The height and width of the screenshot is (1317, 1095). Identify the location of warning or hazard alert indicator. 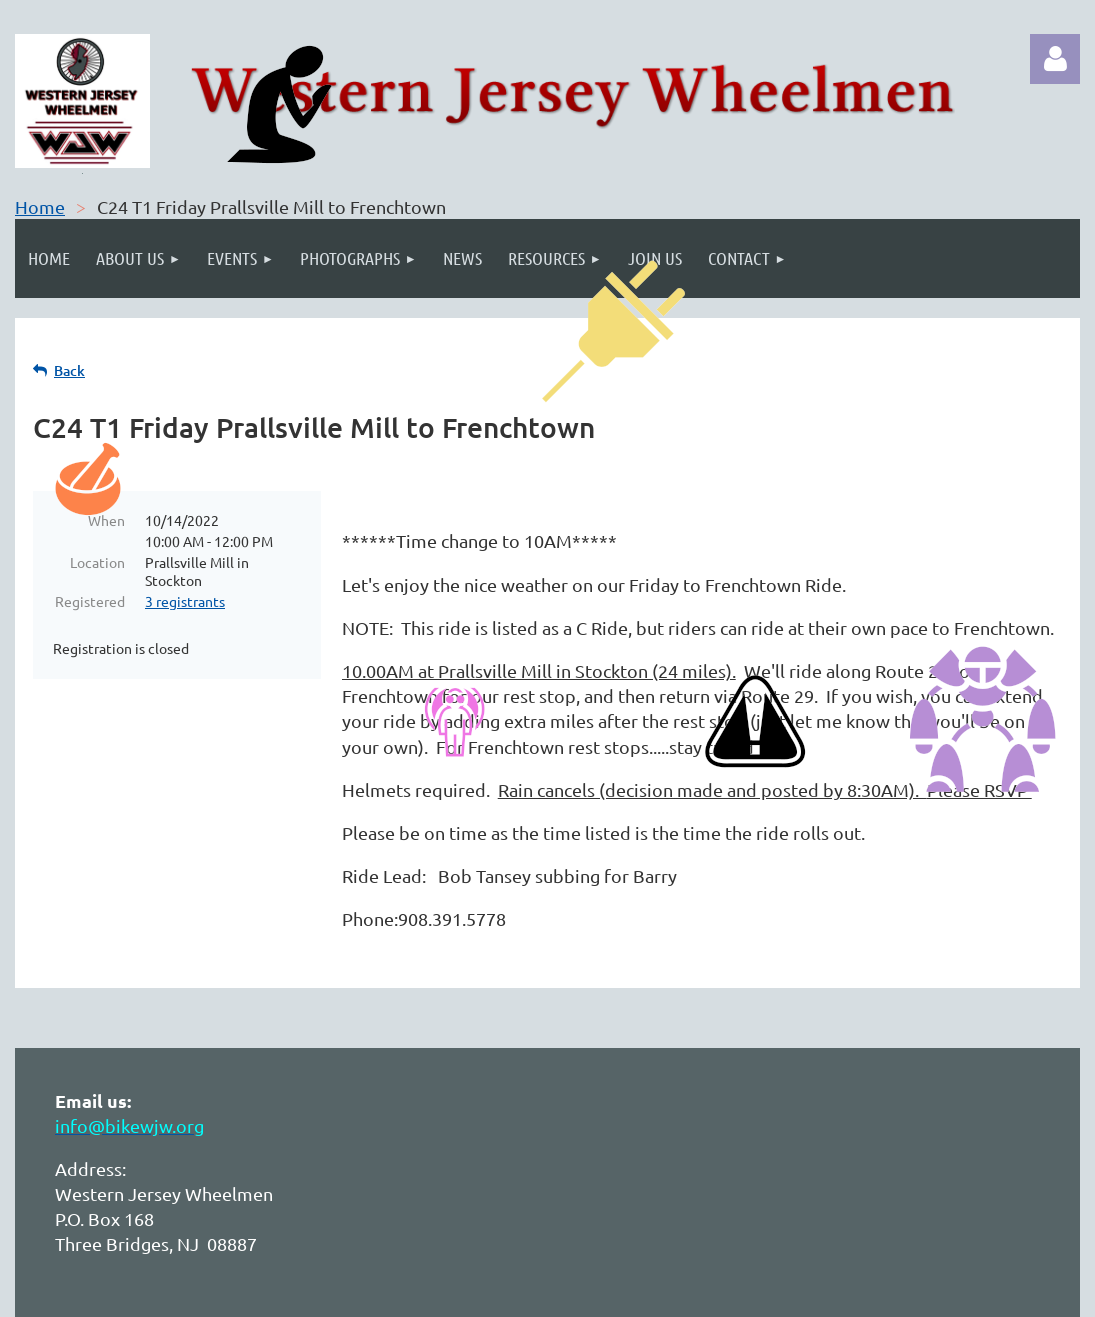
(755, 722).